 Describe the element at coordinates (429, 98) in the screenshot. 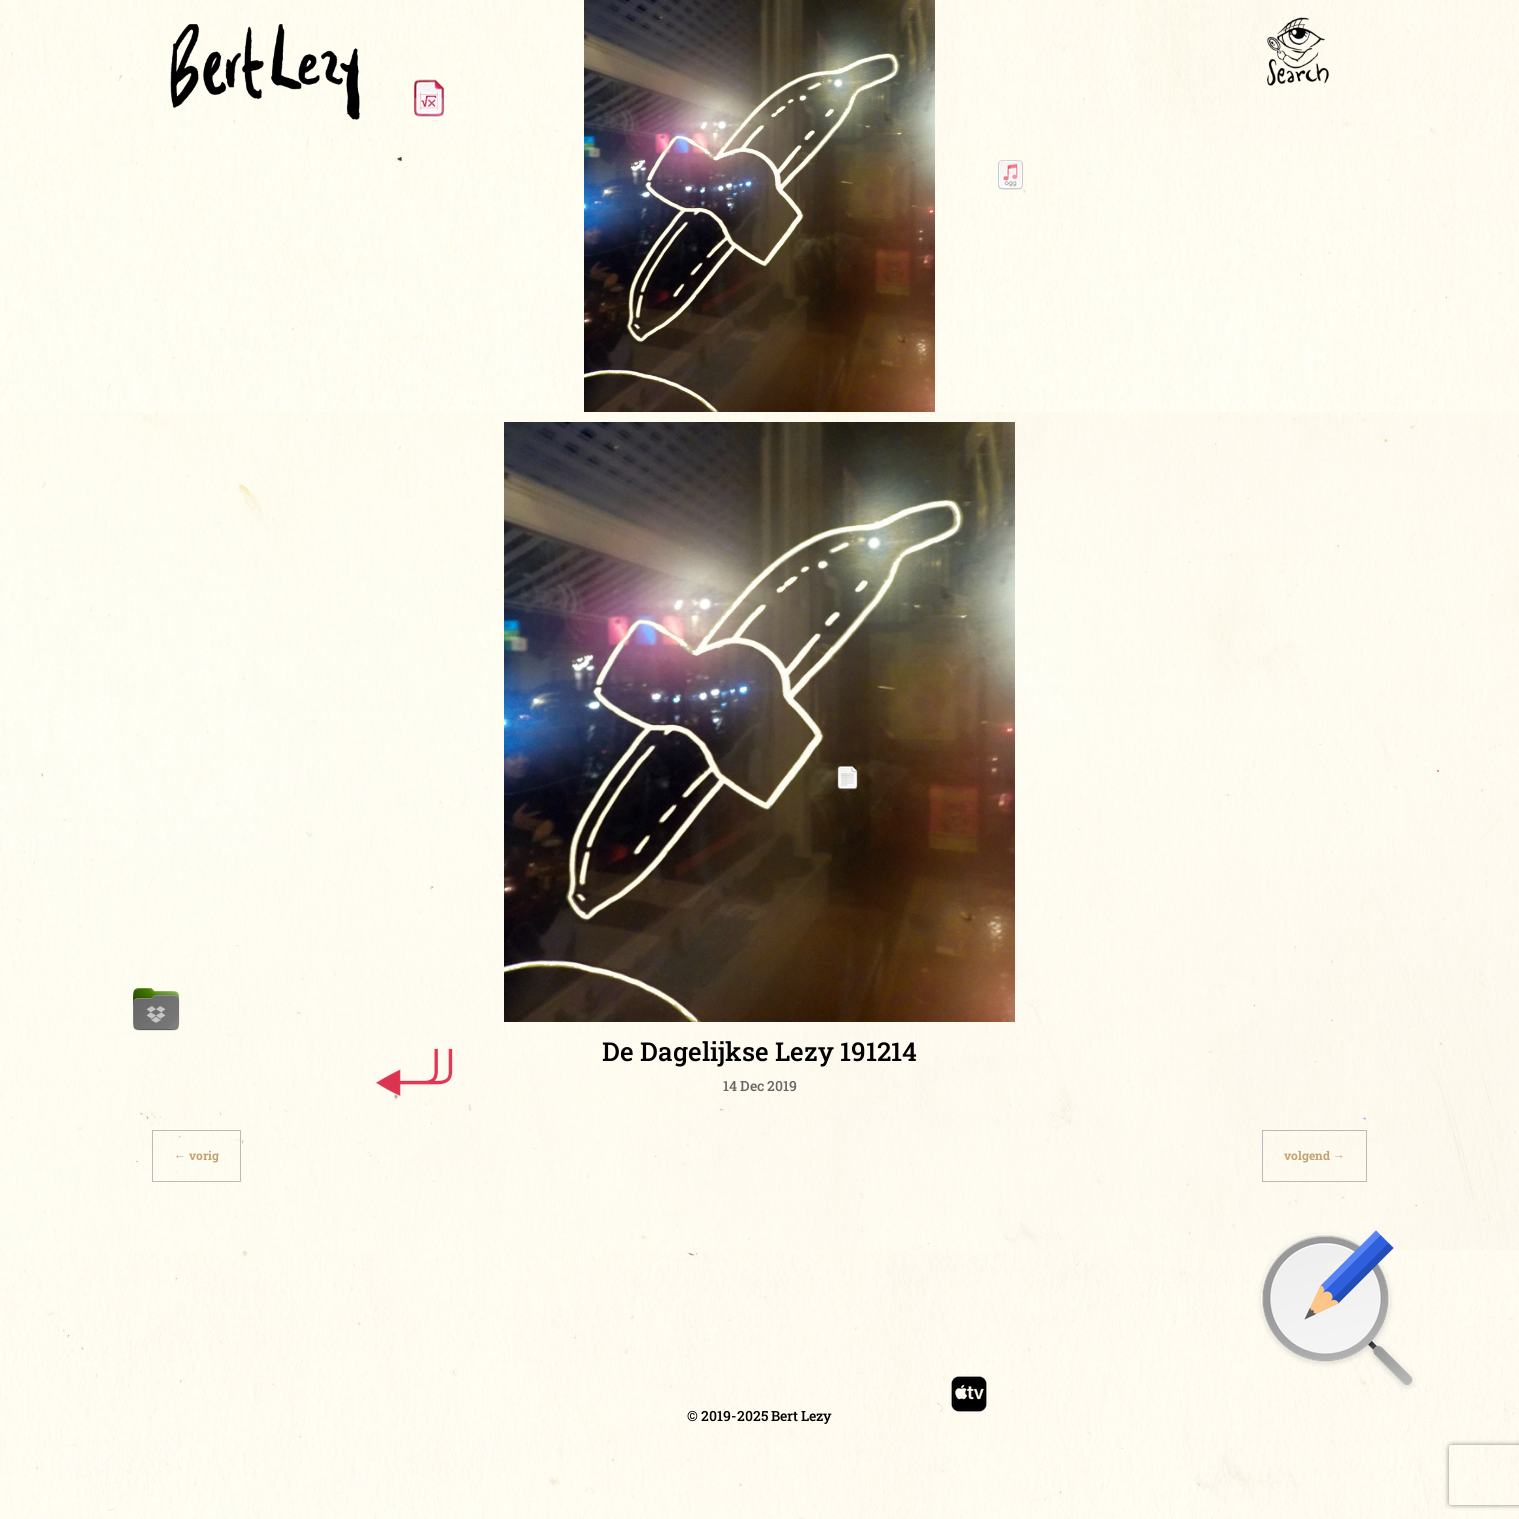

I see `libreoffice math formula file` at that location.